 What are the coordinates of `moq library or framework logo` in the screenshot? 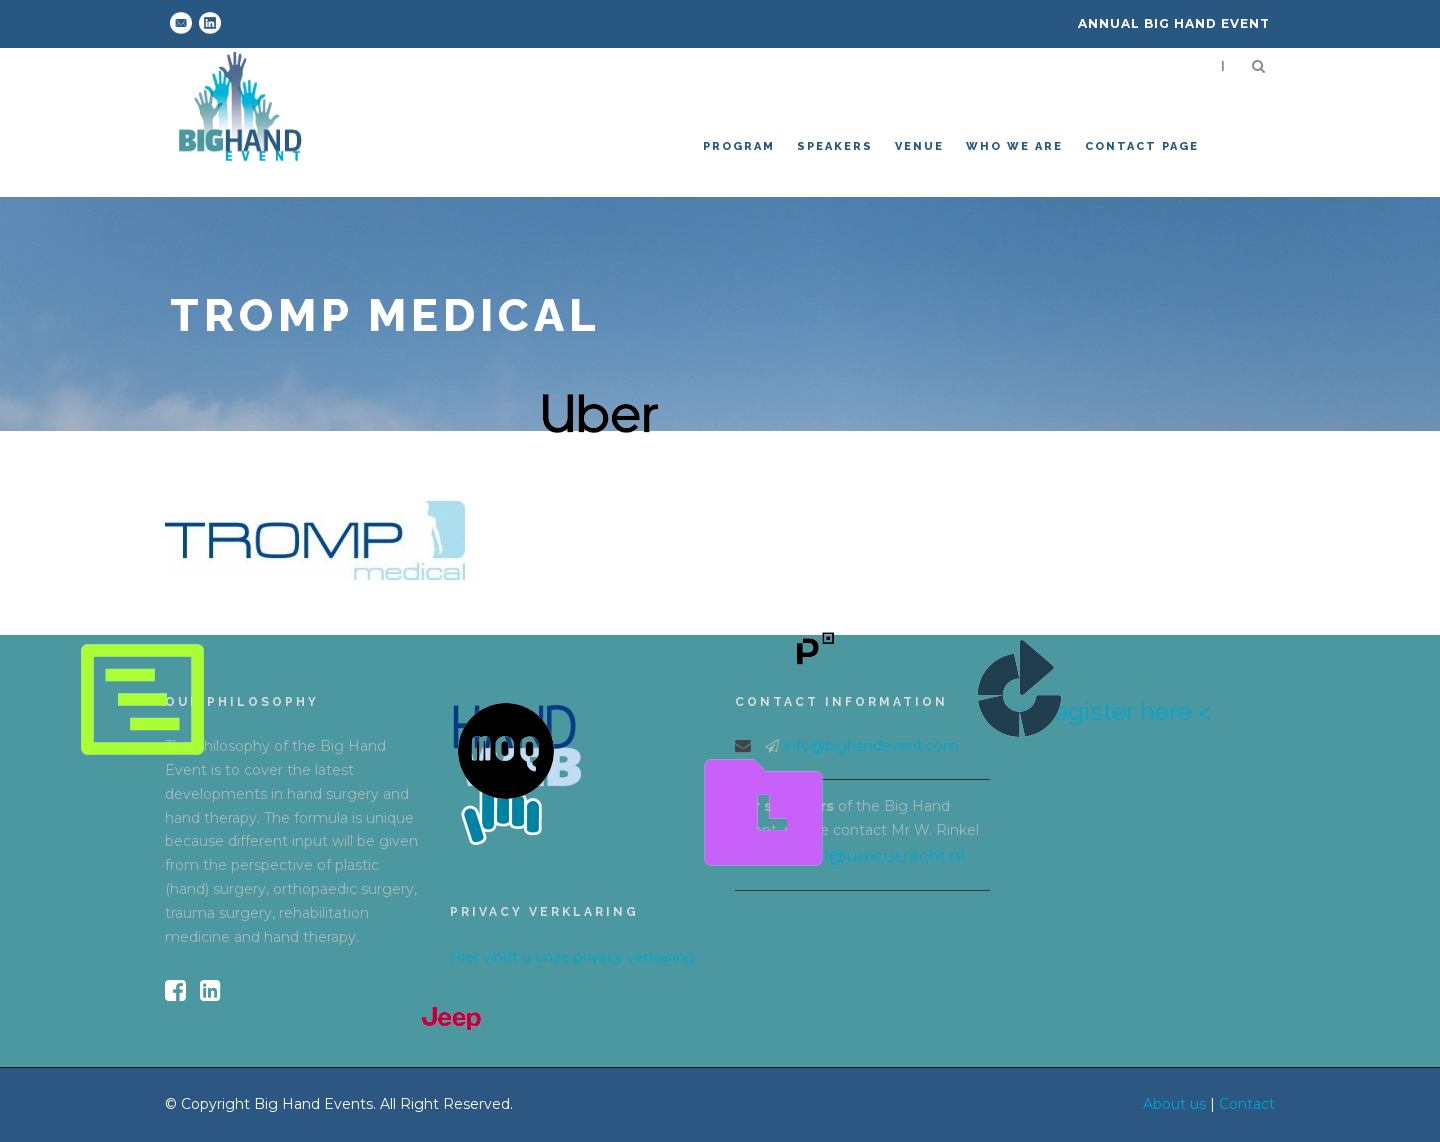 It's located at (506, 751).